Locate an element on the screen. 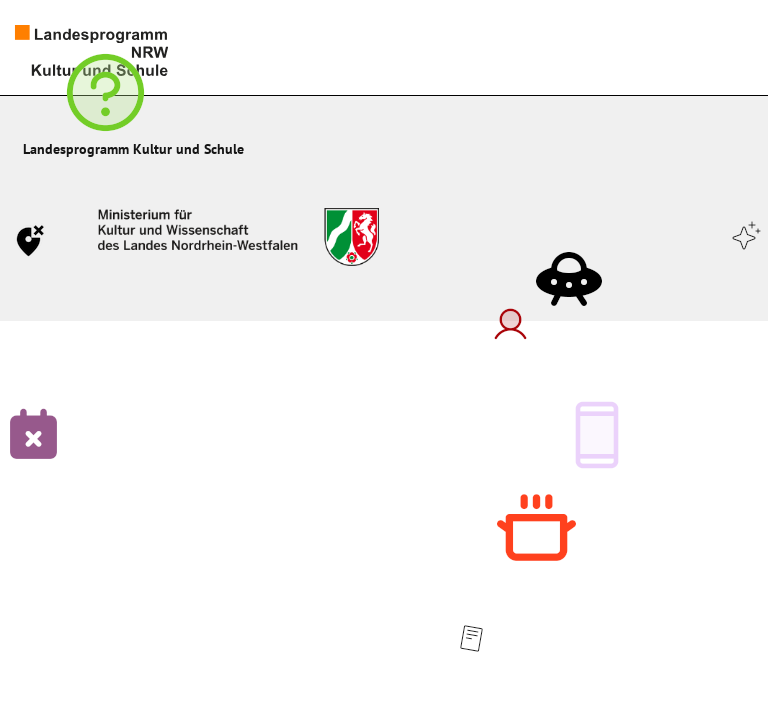 The width and height of the screenshot is (768, 720). cancel or delete a scheduled event is located at coordinates (33, 435).